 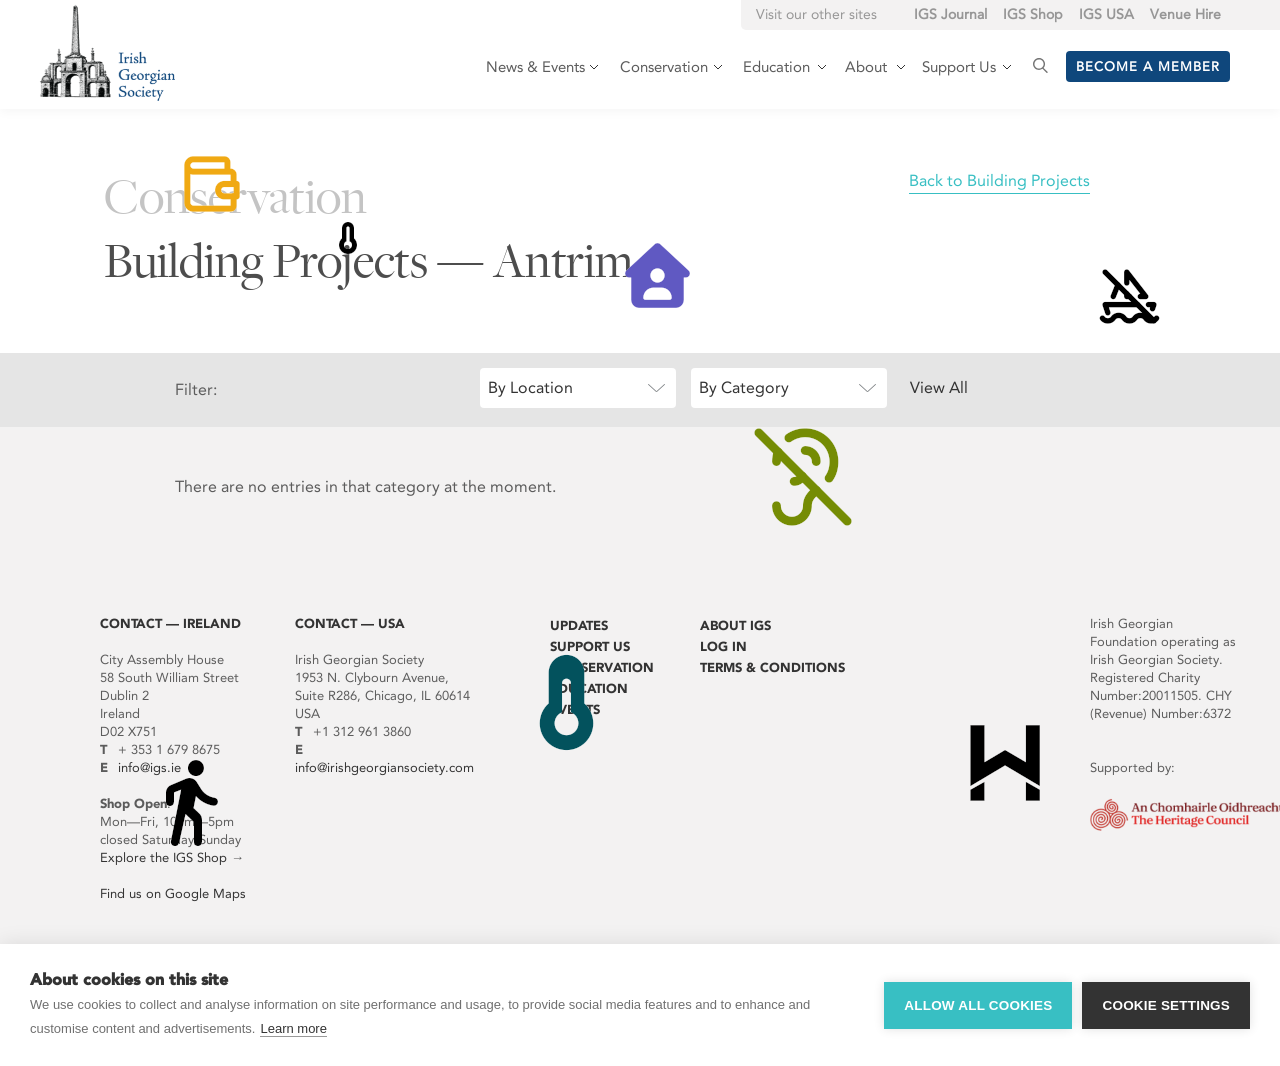 What do you see at coordinates (348, 238) in the screenshot?
I see `indicates high temperature or maximum heat level` at bounding box center [348, 238].